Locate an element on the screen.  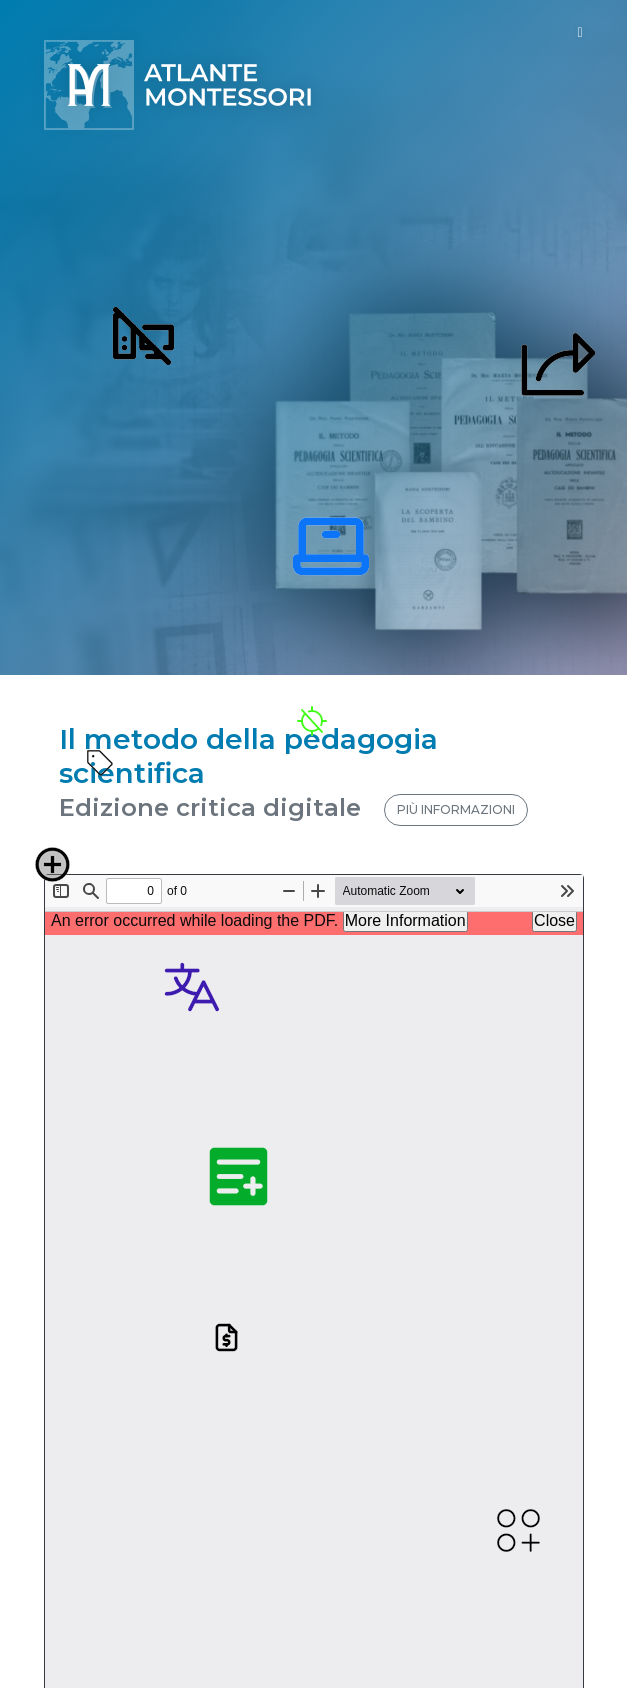
switch to desktop view is located at coordinates (331, 545).